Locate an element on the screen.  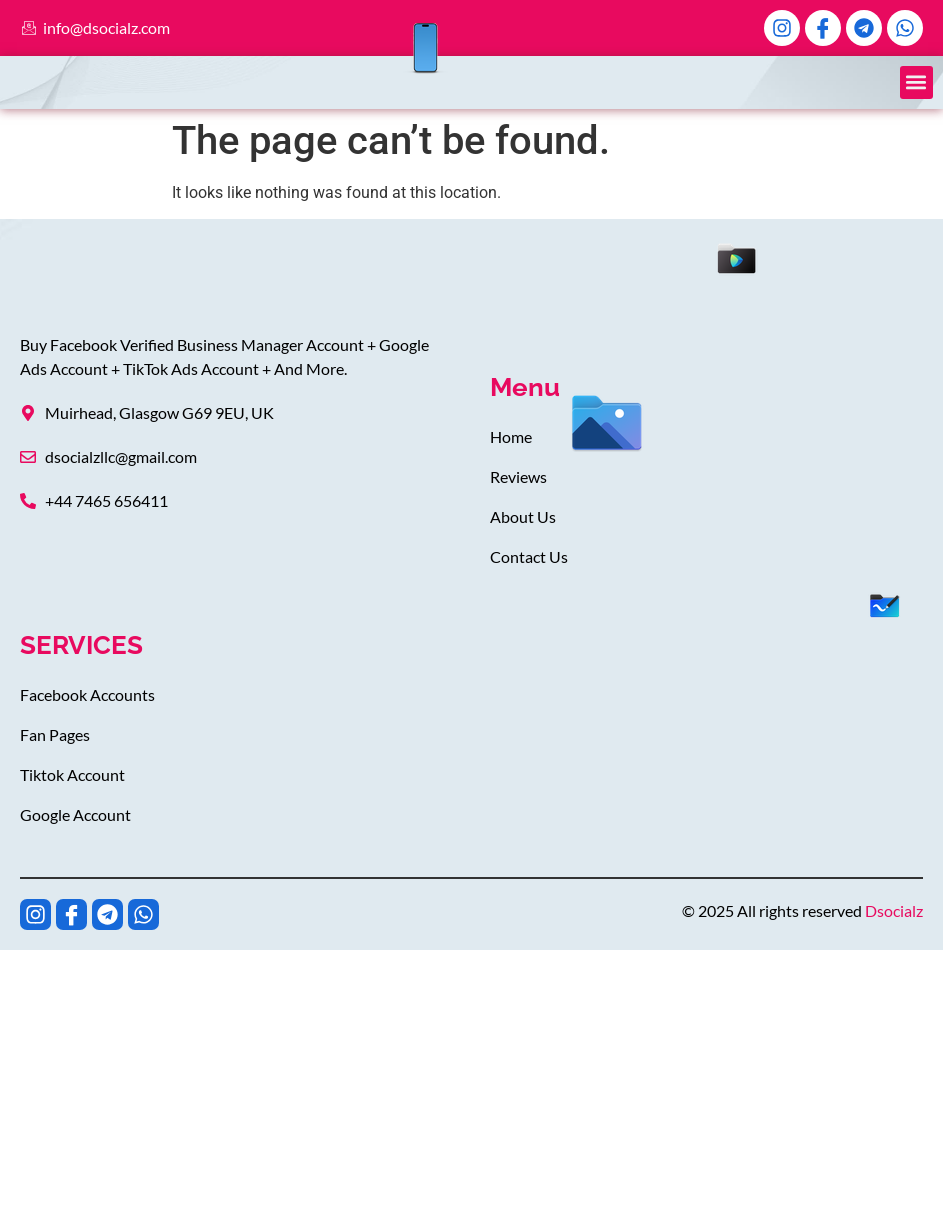
open JetBrains Space project folder is located at coordinates (736, 259).